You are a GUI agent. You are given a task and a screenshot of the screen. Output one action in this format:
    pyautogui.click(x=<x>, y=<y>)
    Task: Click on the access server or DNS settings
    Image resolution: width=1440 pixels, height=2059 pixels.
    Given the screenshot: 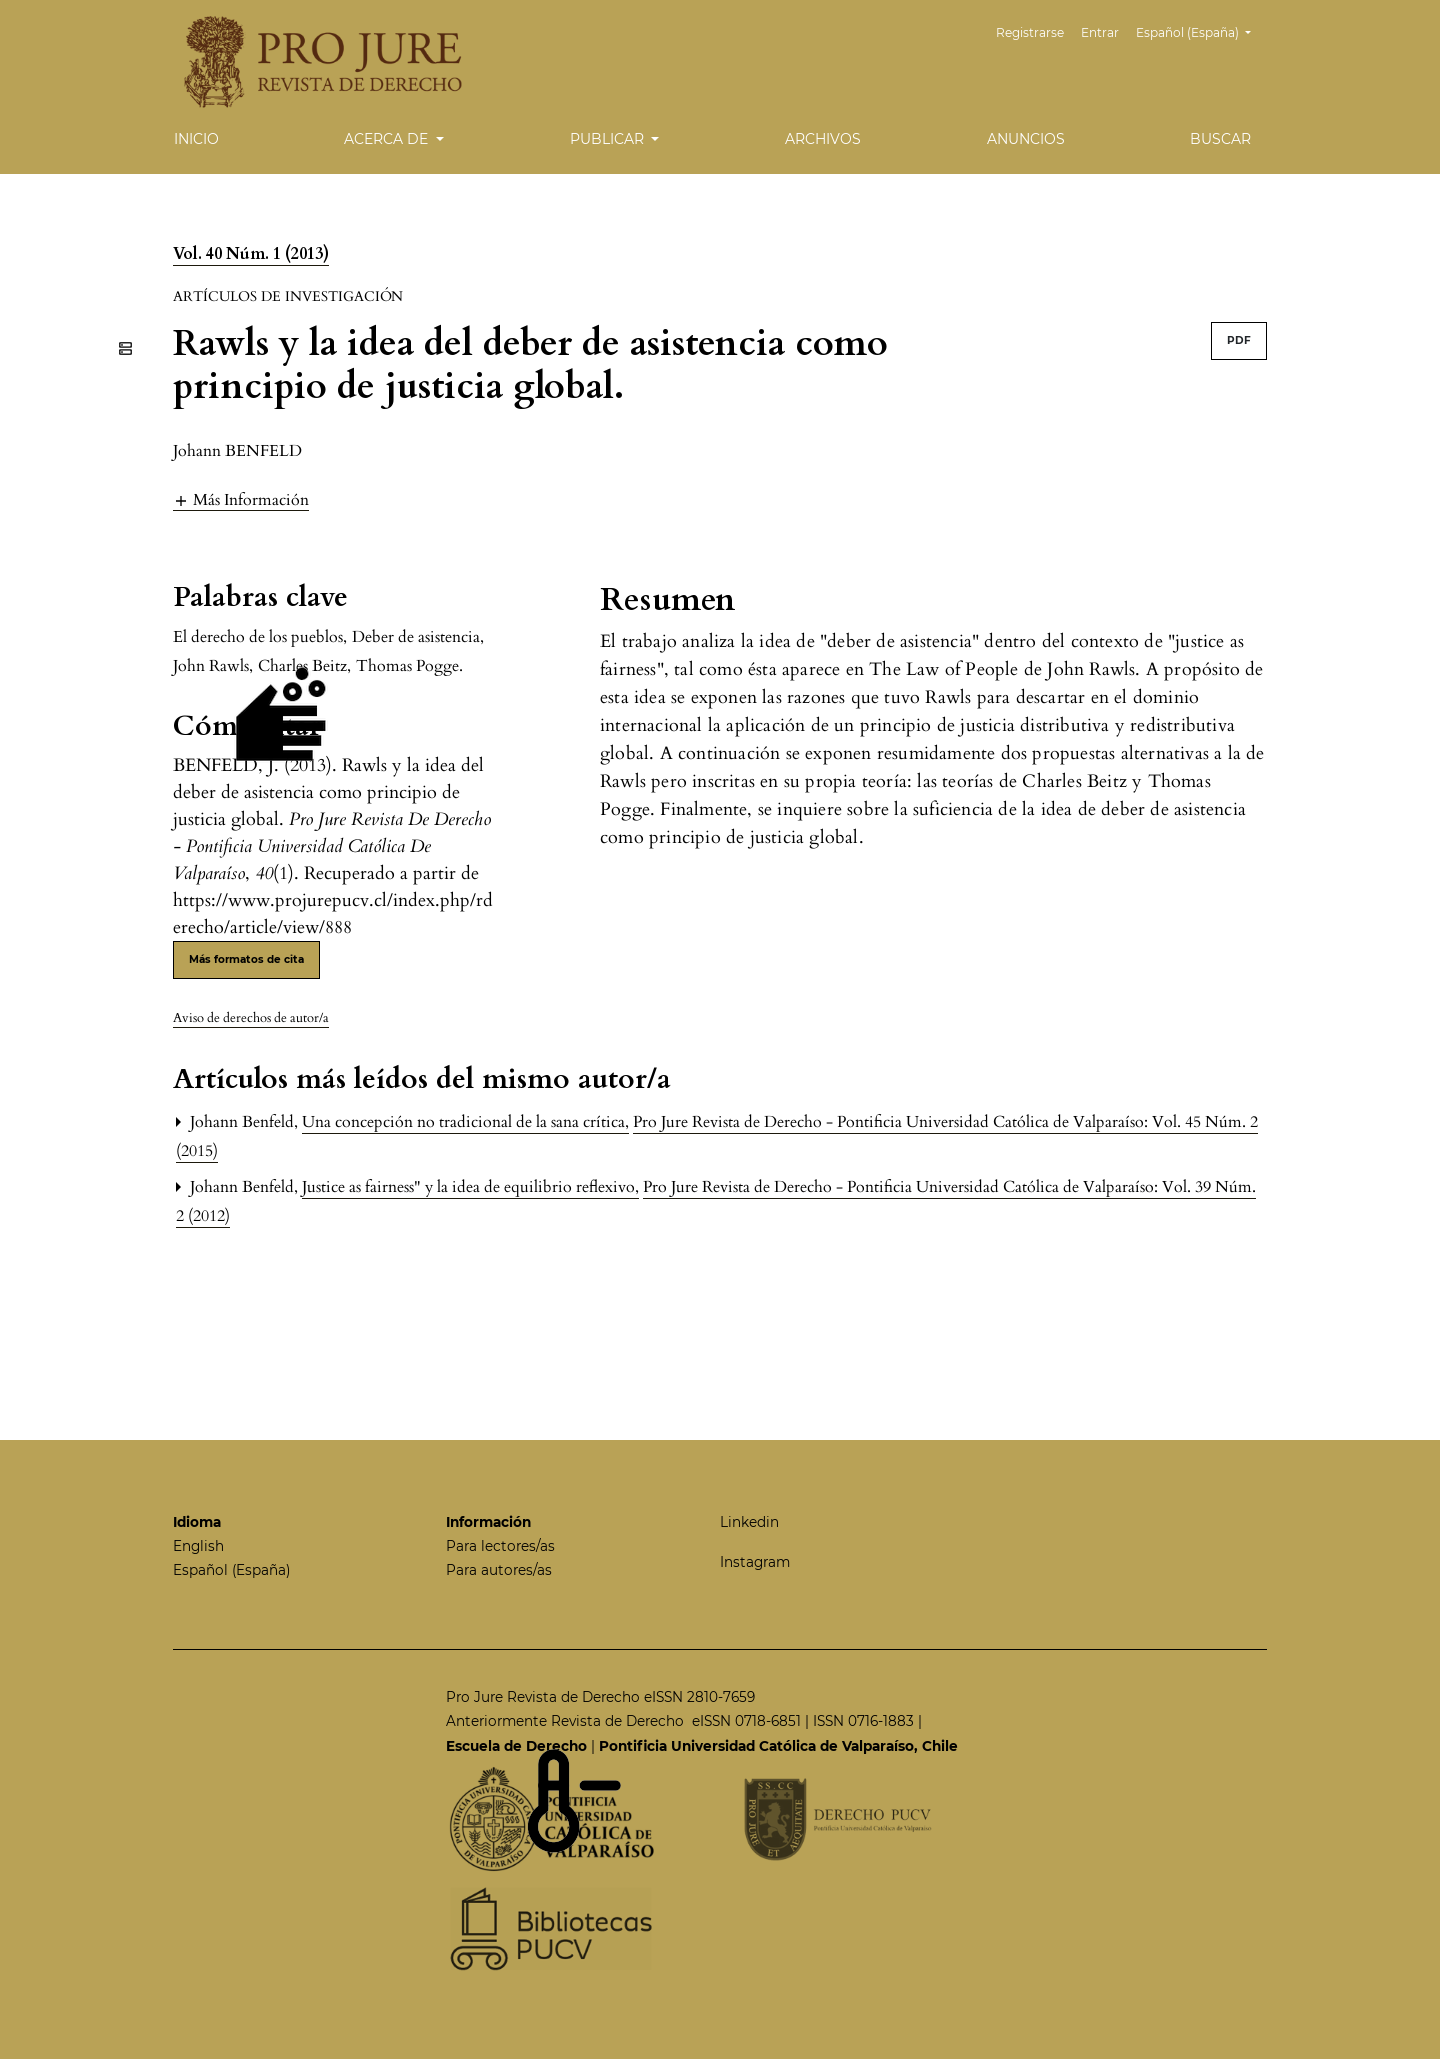 What is the action you would take?
    pyautogui.click(x=125, y=348)
    